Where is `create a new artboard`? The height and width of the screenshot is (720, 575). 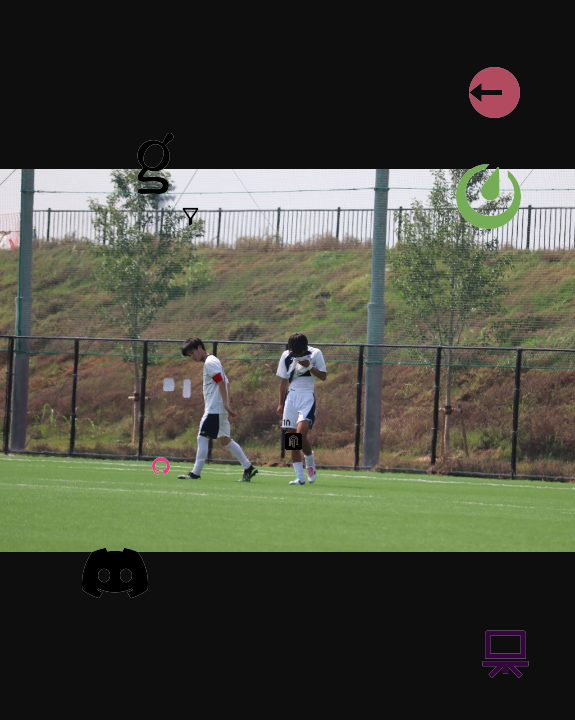
create a new artboard is located at coordinates (505, 653).